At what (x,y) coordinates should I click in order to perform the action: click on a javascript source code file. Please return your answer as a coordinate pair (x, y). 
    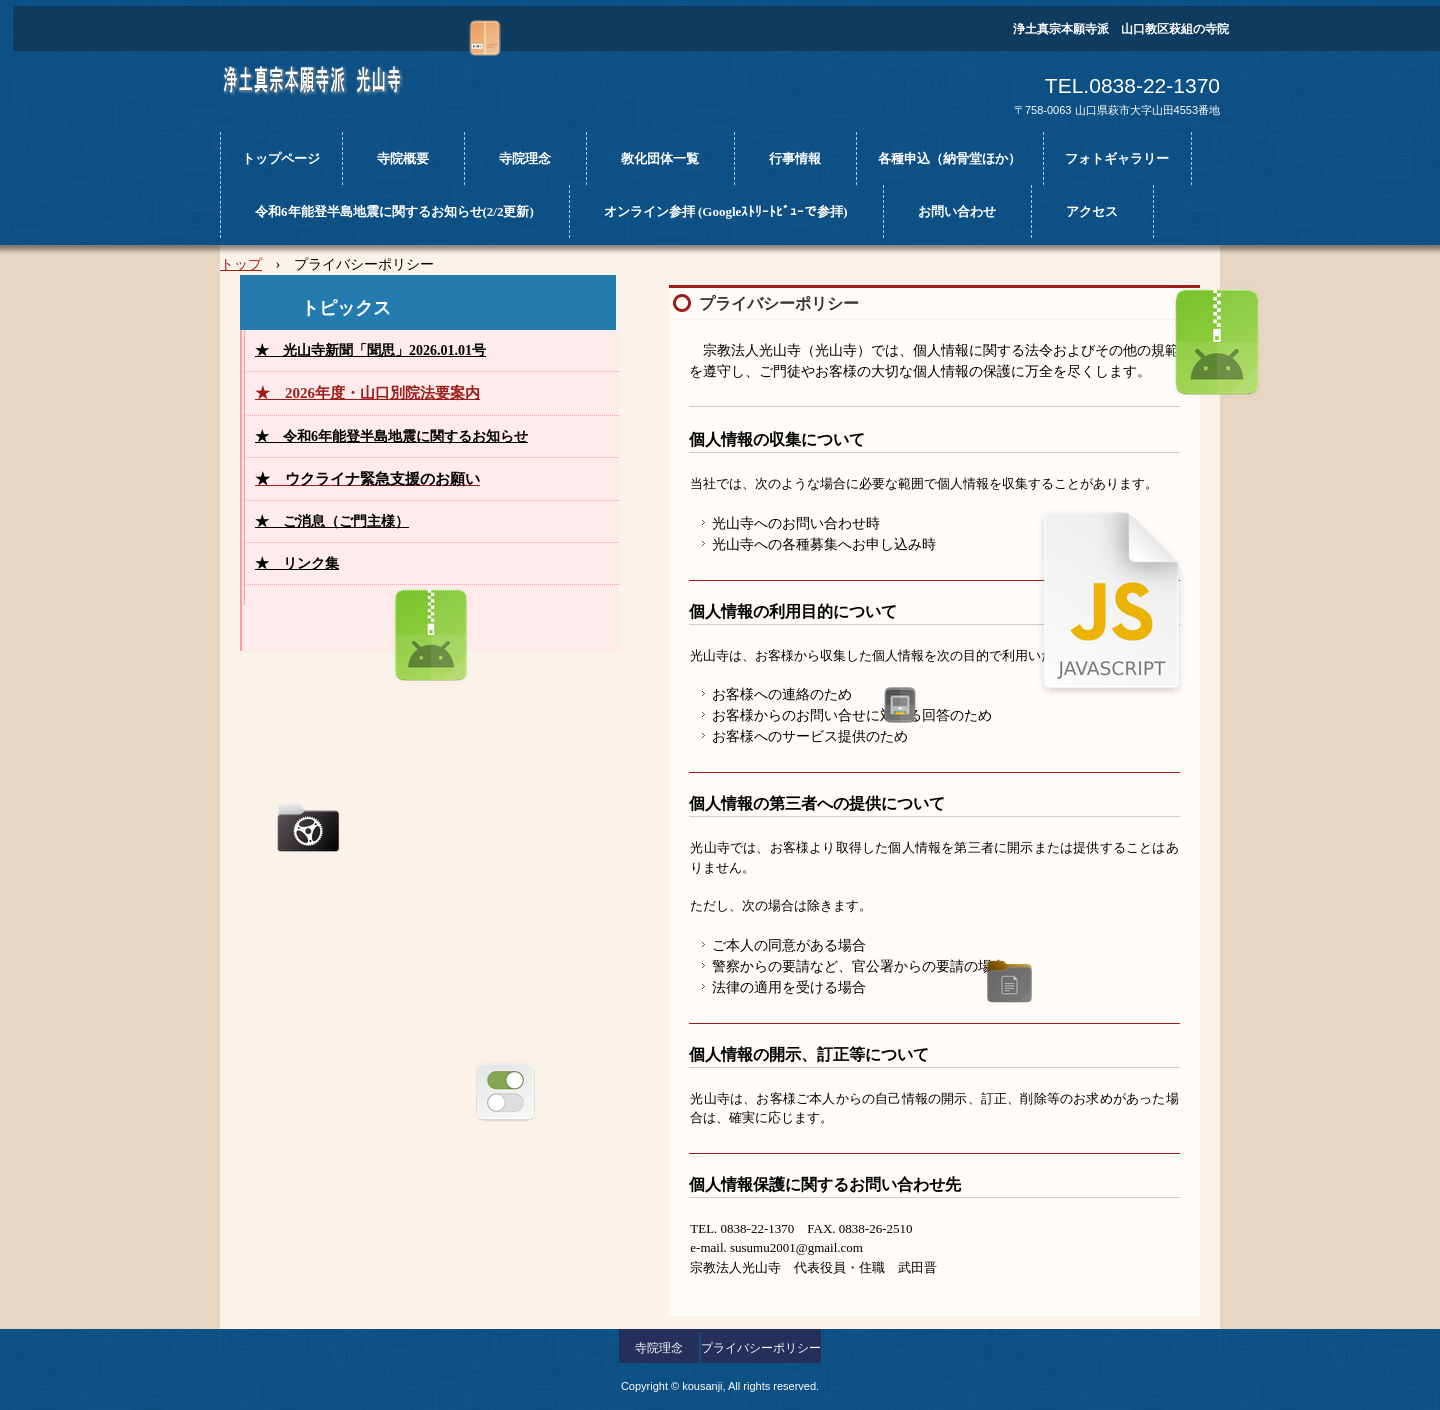
    Looking at the image, I should click on (1111, 603).